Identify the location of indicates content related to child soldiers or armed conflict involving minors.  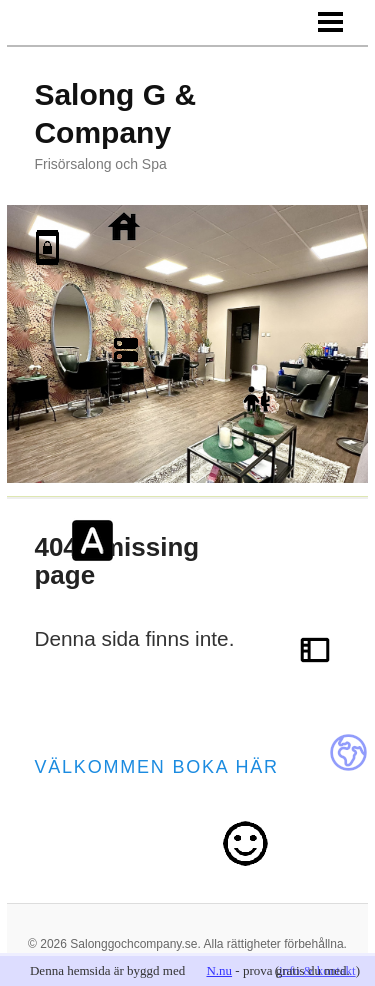
(257, 399).